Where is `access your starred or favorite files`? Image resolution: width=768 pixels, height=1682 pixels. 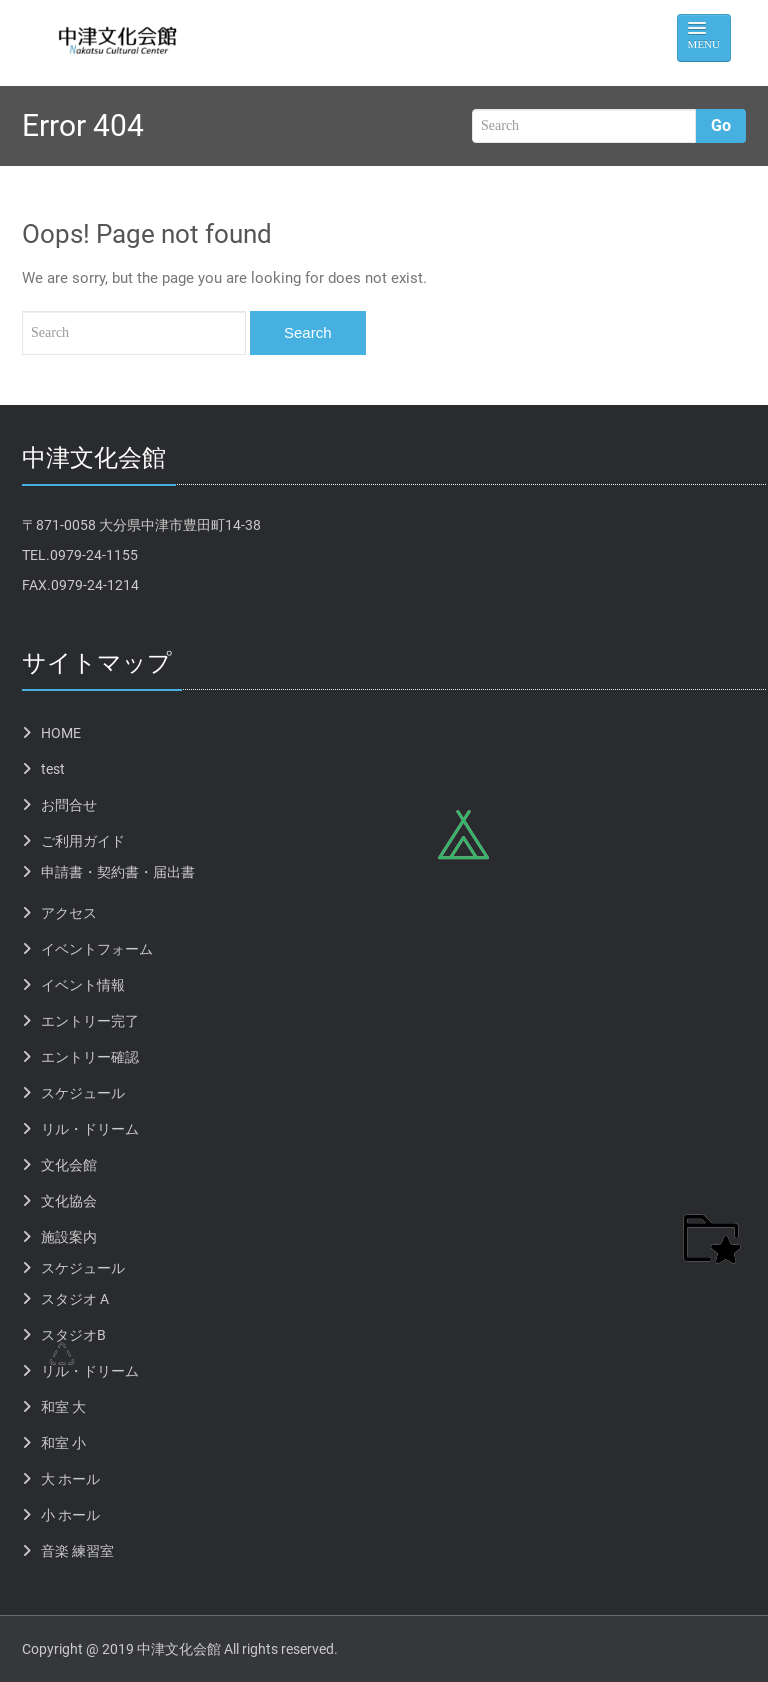
access your starred or favorite files is located at coordinates (711, 1238).